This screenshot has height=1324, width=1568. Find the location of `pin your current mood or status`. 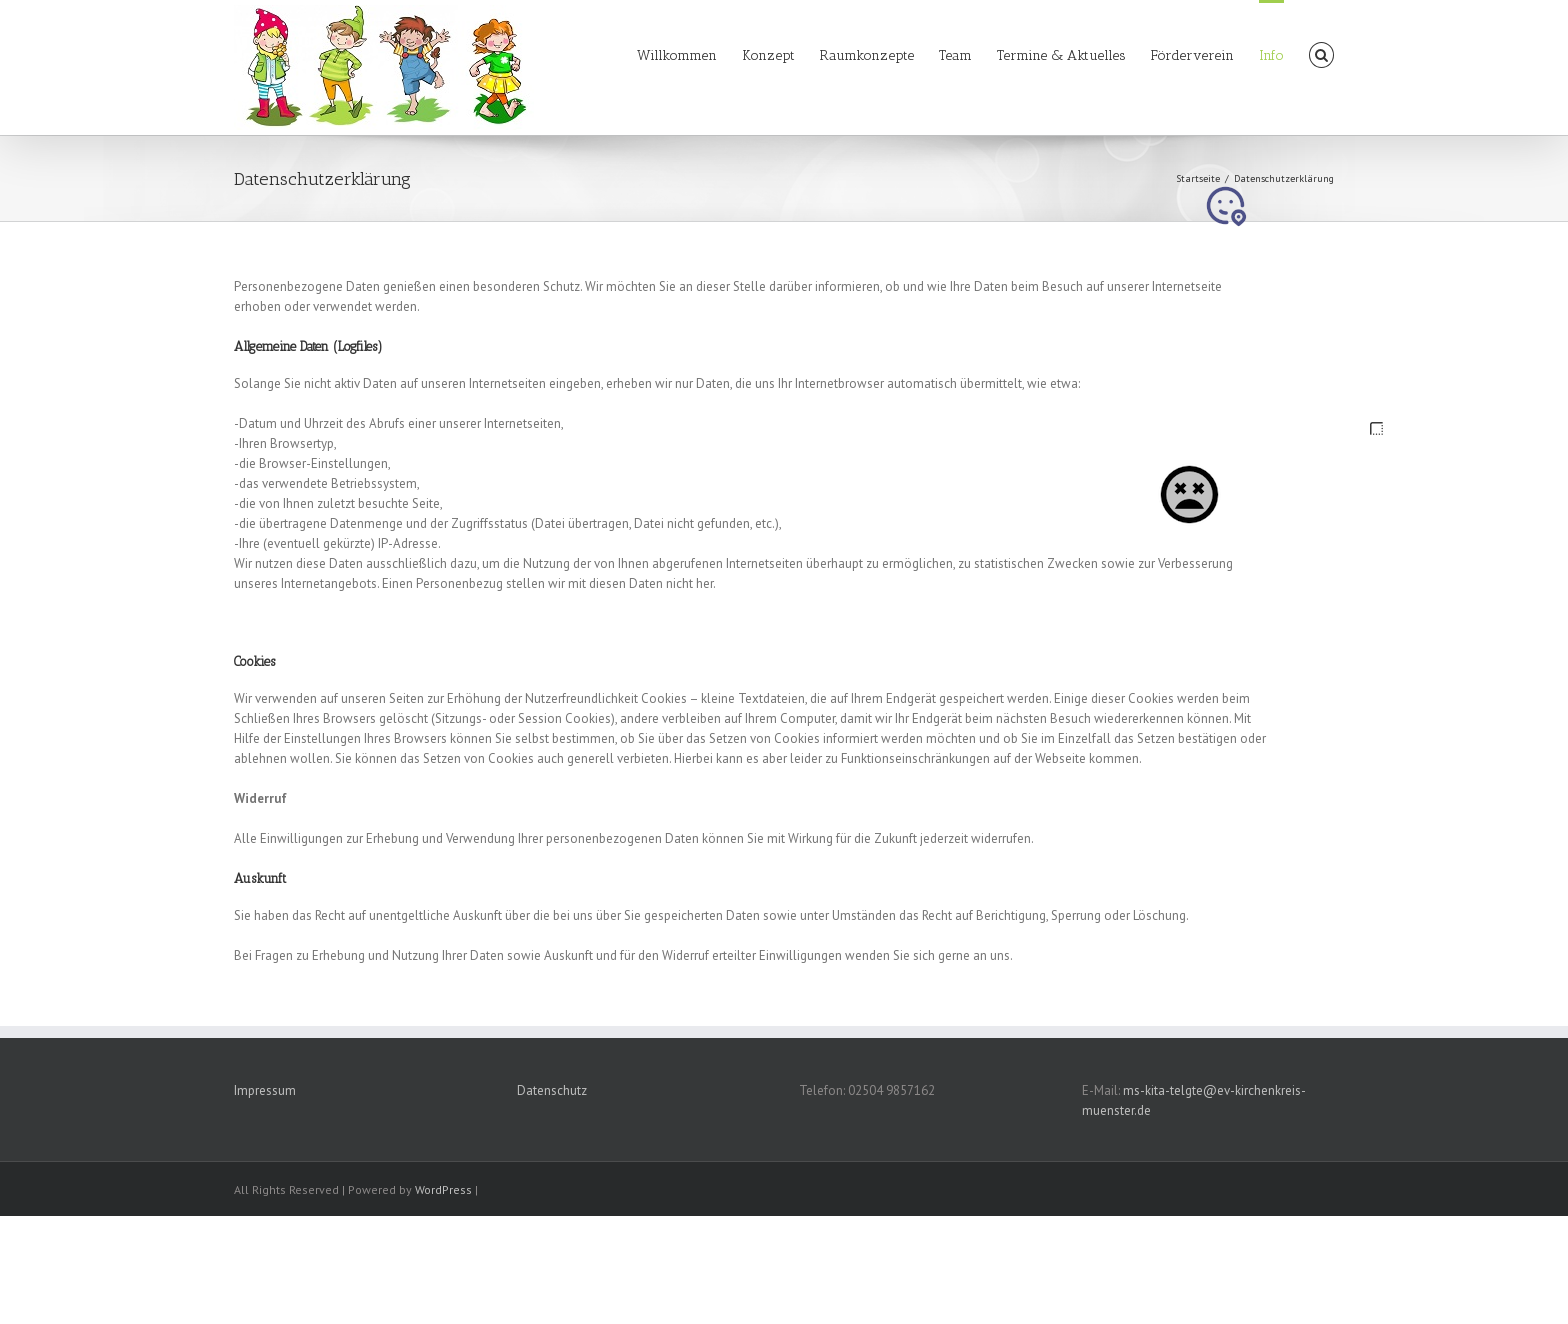

pin your current mood or status is located at coordinates (1225, 205).